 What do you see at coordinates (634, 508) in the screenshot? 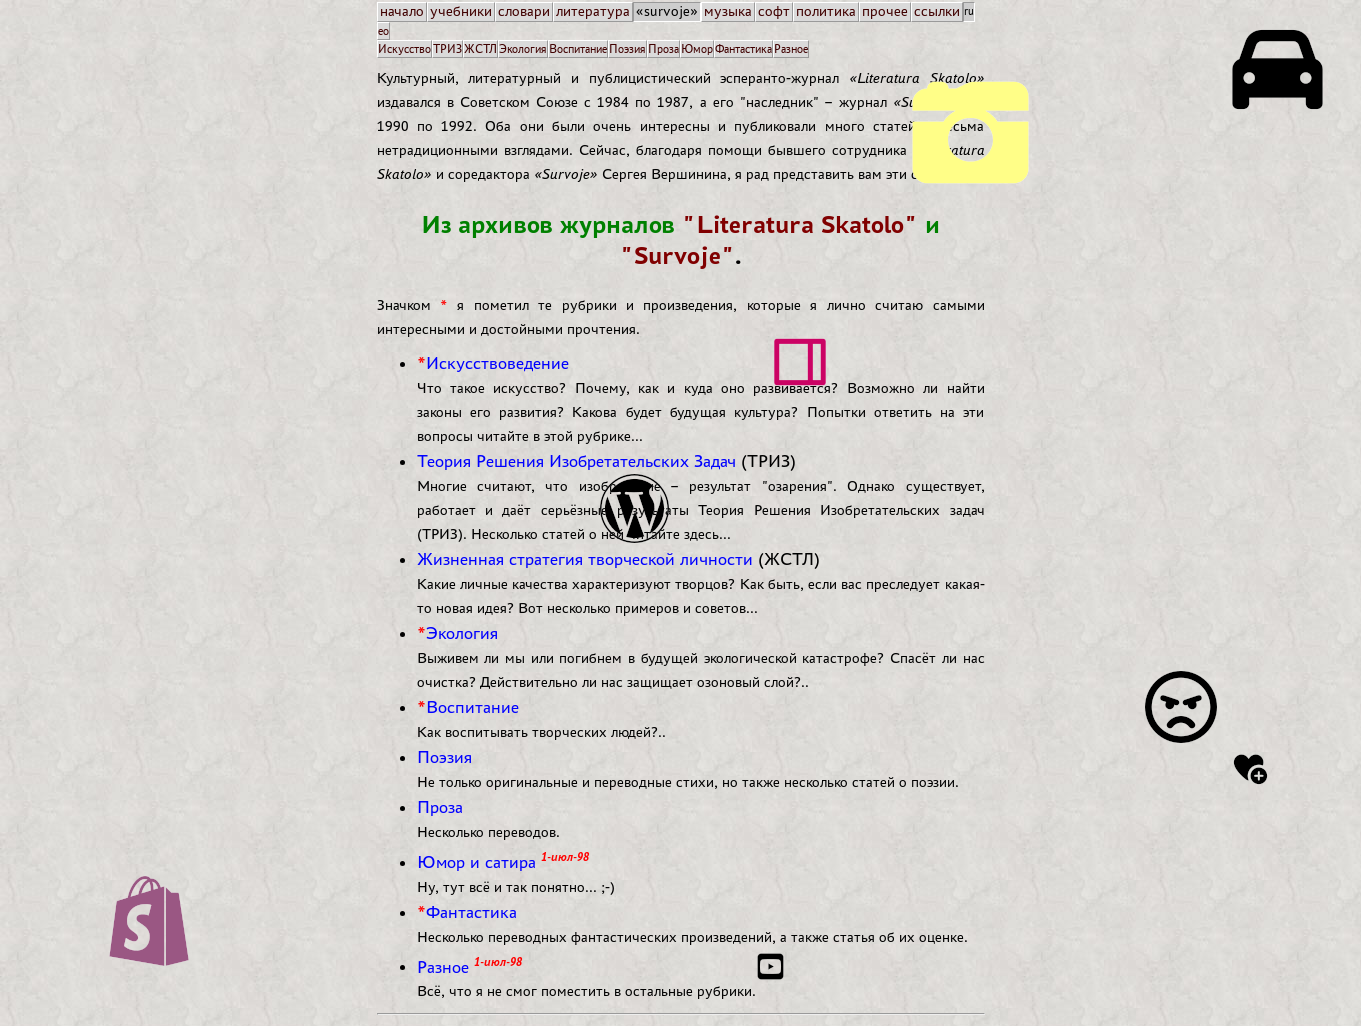
I see `wordpress logo` at bounding box center [634, 508].